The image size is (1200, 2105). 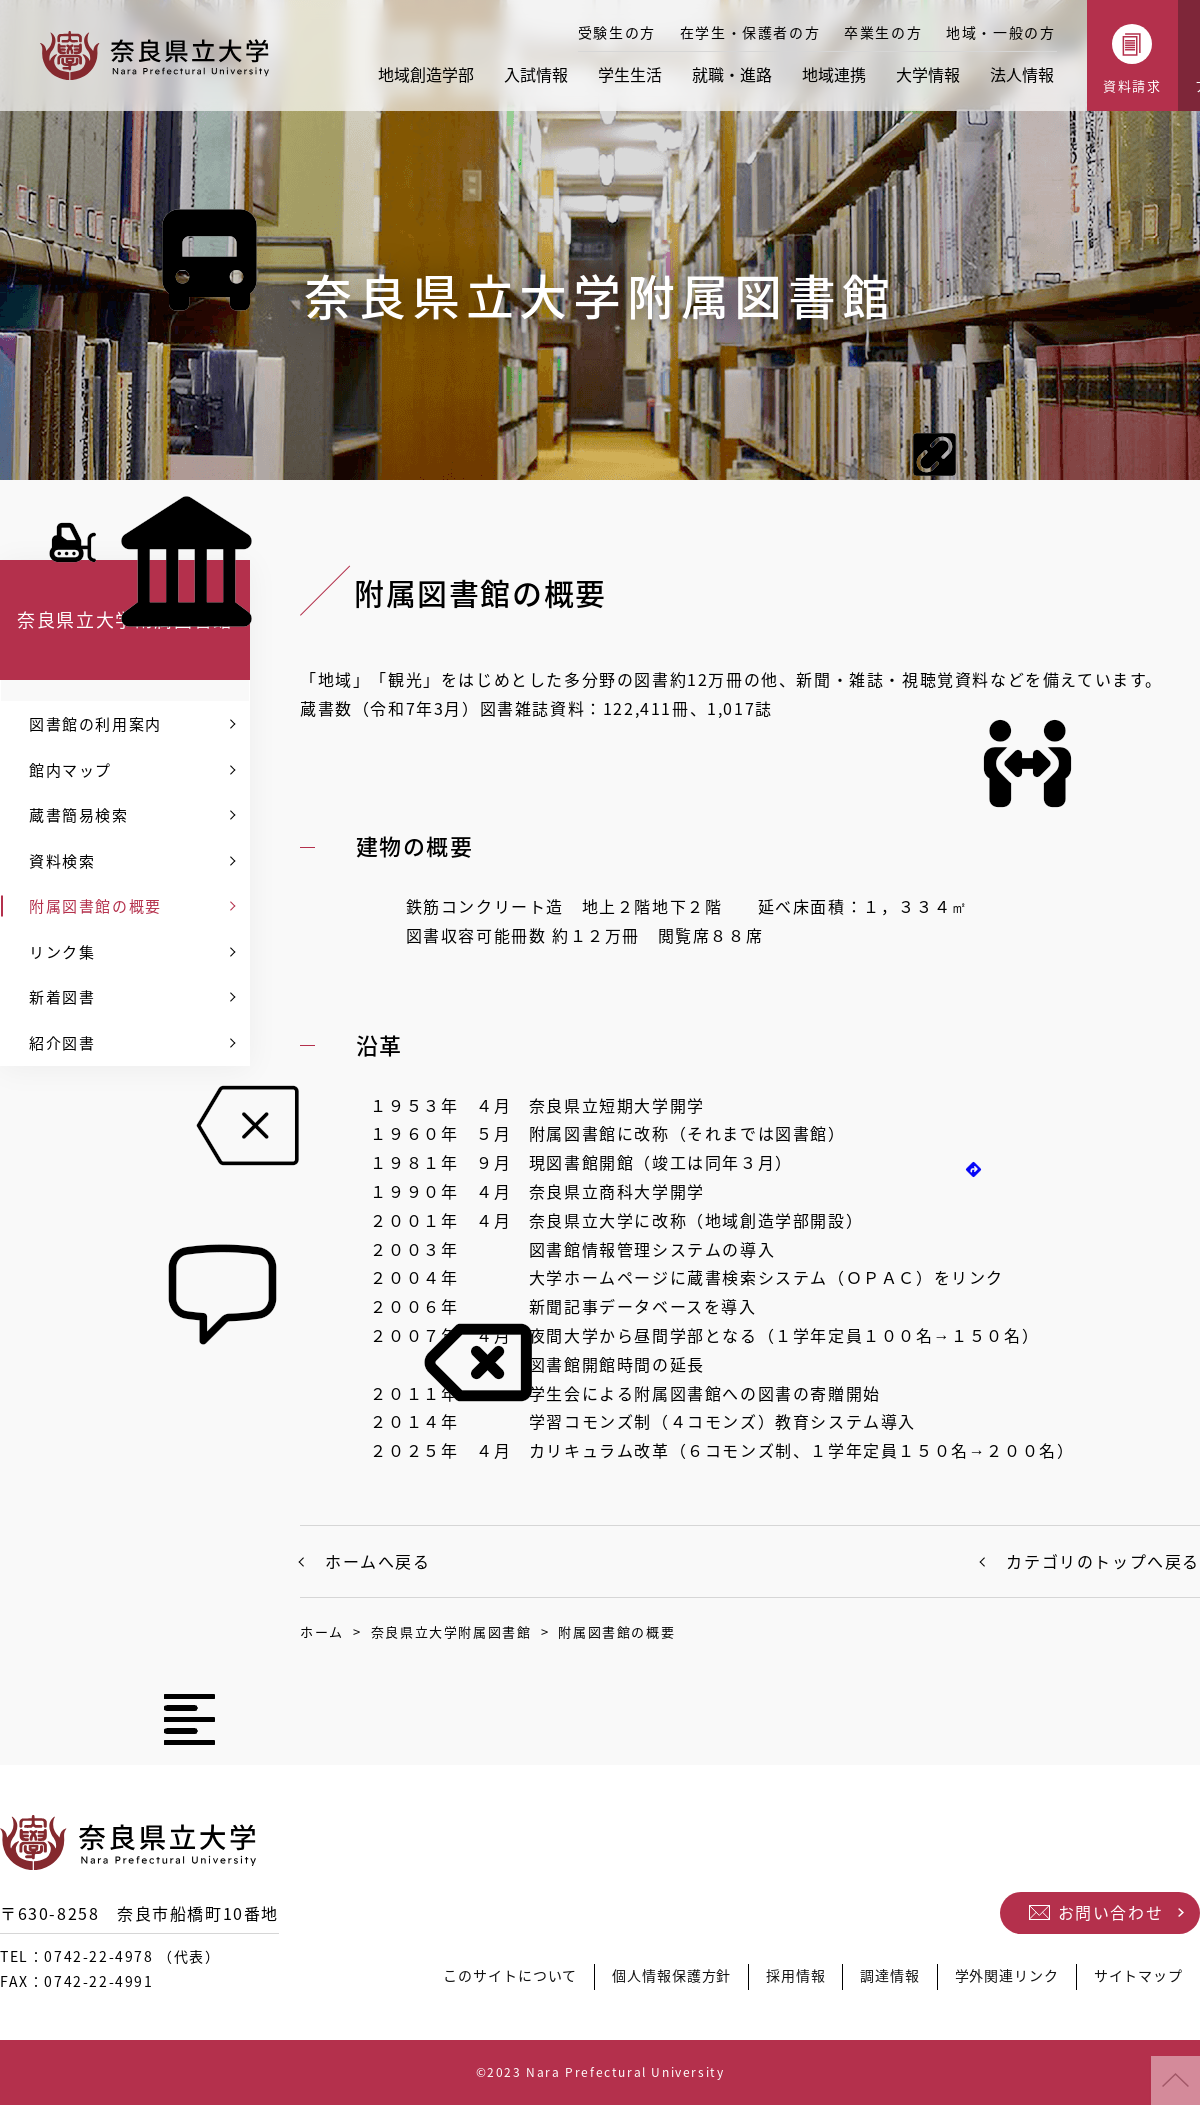 What do you see at coordinates (934, 454) in the screenshot?
I see `unlink or break a connection` at bounding box center [934, 454].